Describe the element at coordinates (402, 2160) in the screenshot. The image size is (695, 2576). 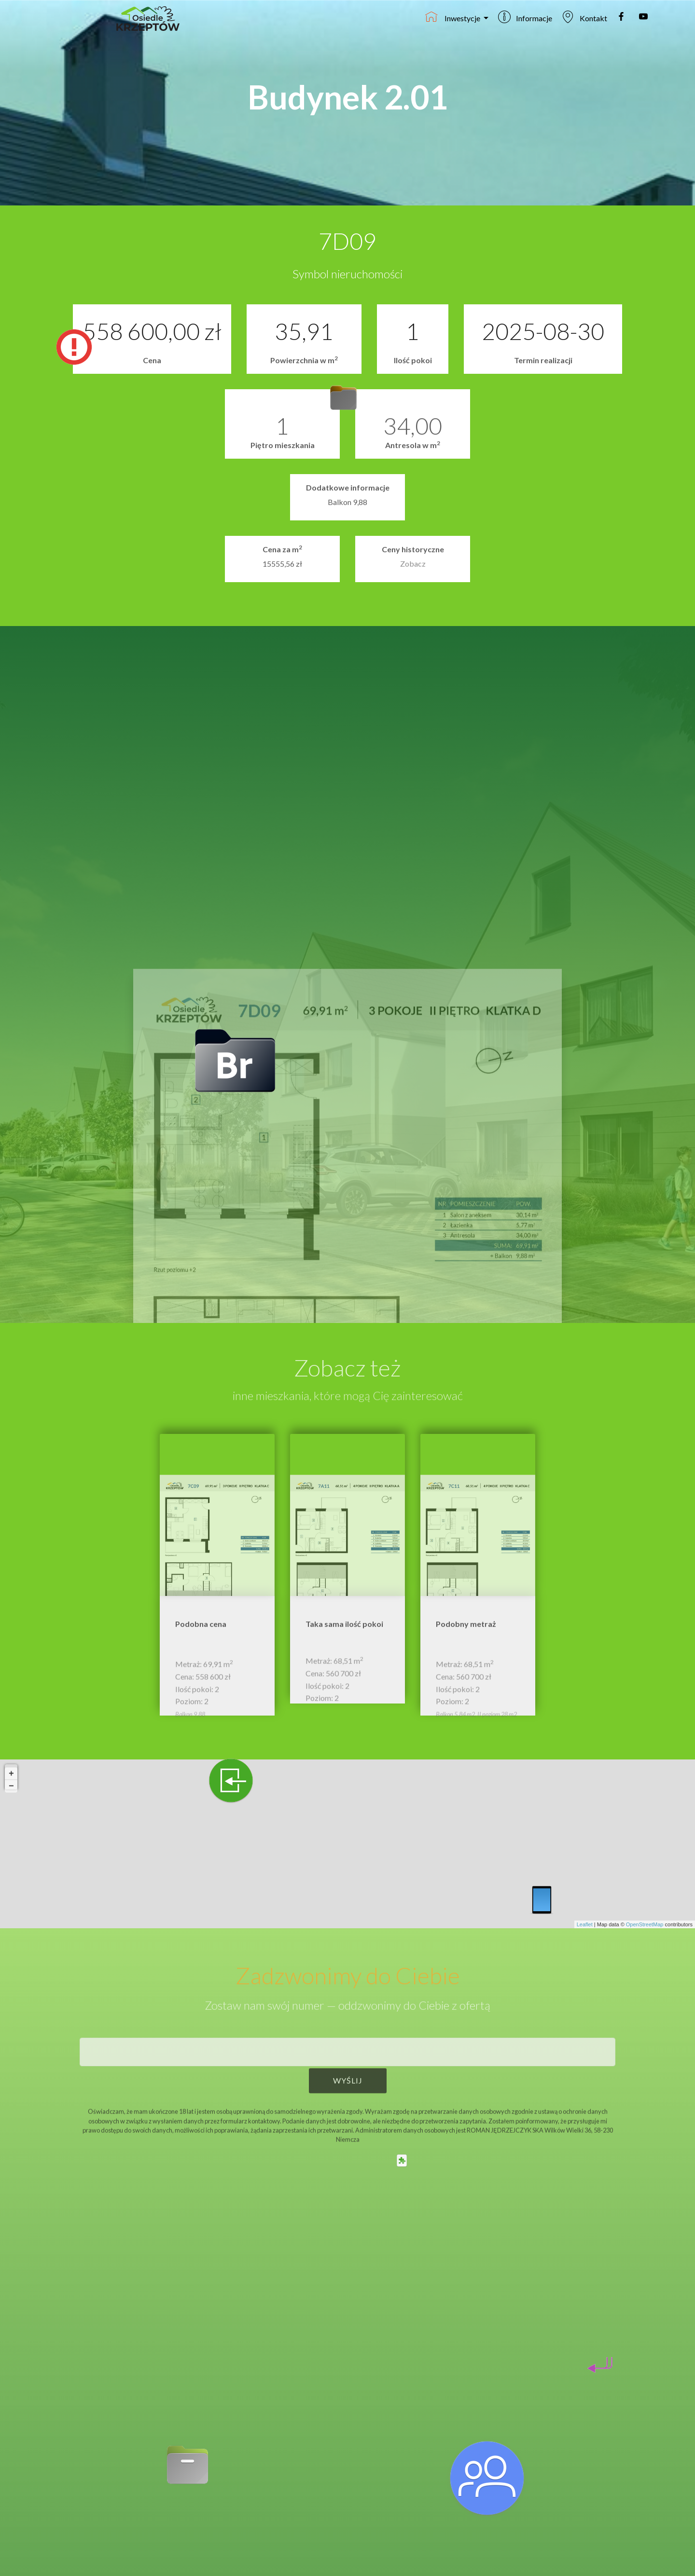
I see `firefox browser extension or add-on installer file` at that location.